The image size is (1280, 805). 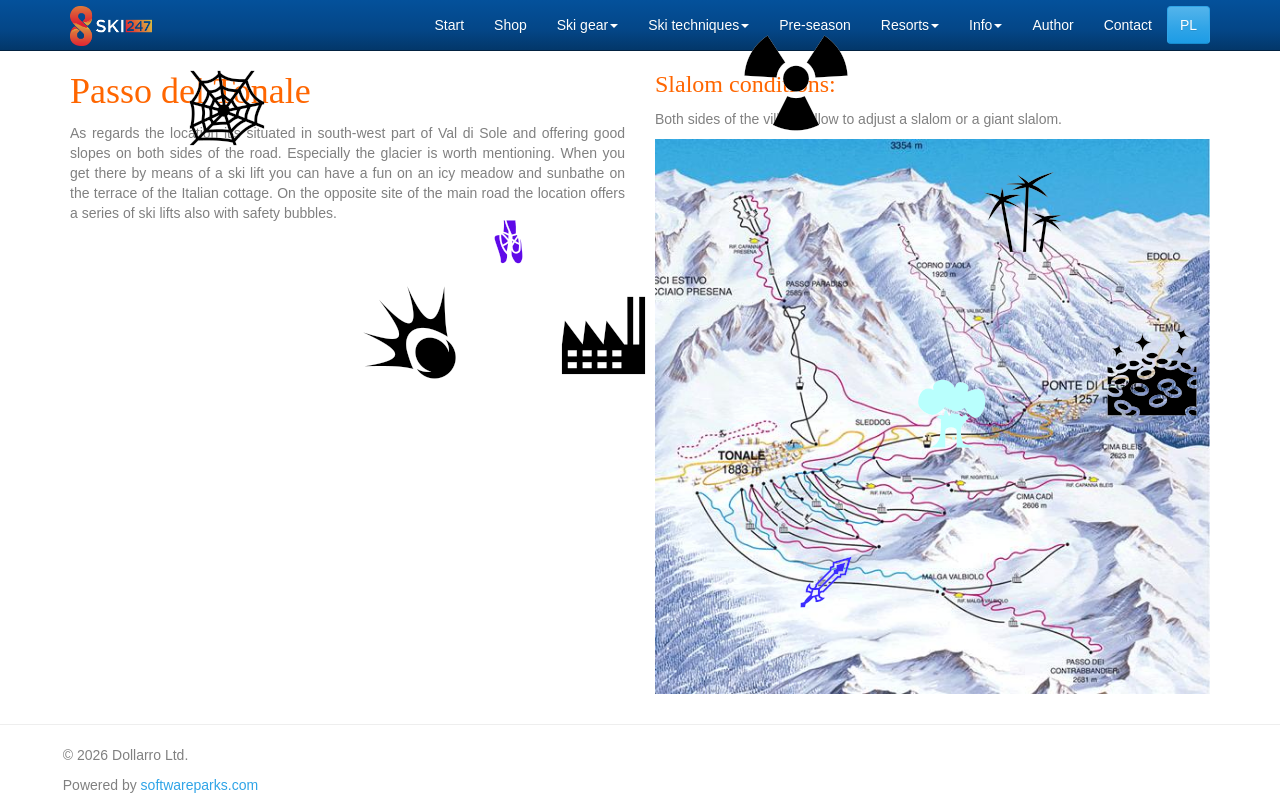 I want to click on indicates a spider or web-related game element, so click(x=227, y=108).